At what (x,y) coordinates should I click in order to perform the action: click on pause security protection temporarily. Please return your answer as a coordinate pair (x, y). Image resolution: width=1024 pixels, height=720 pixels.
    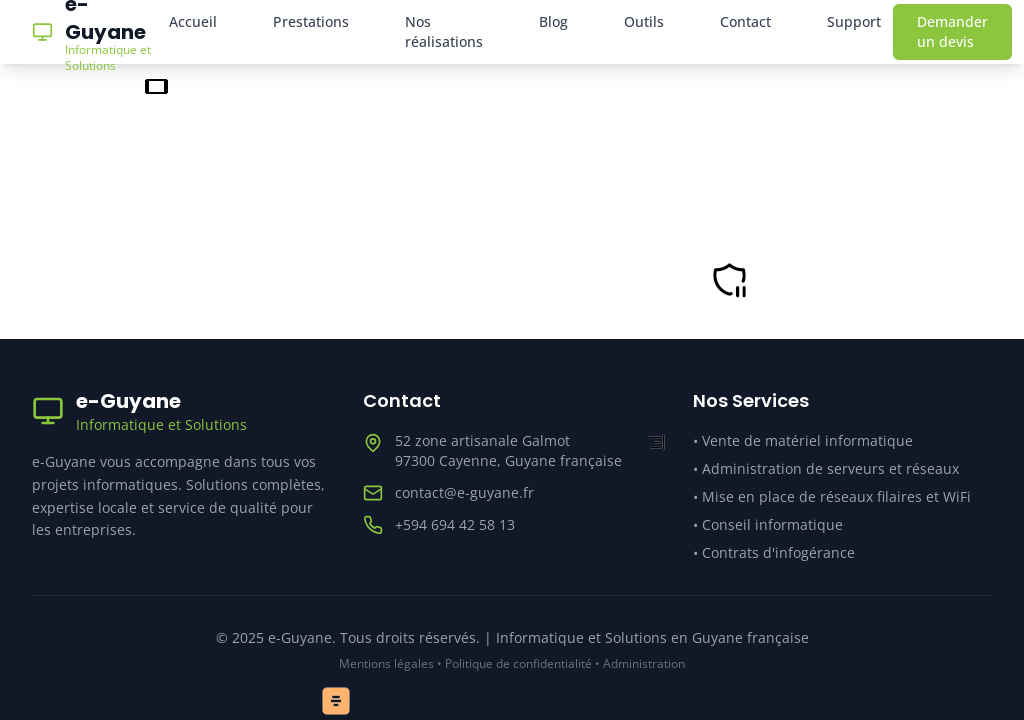
    Looking at the image, I should click on (729, 279).